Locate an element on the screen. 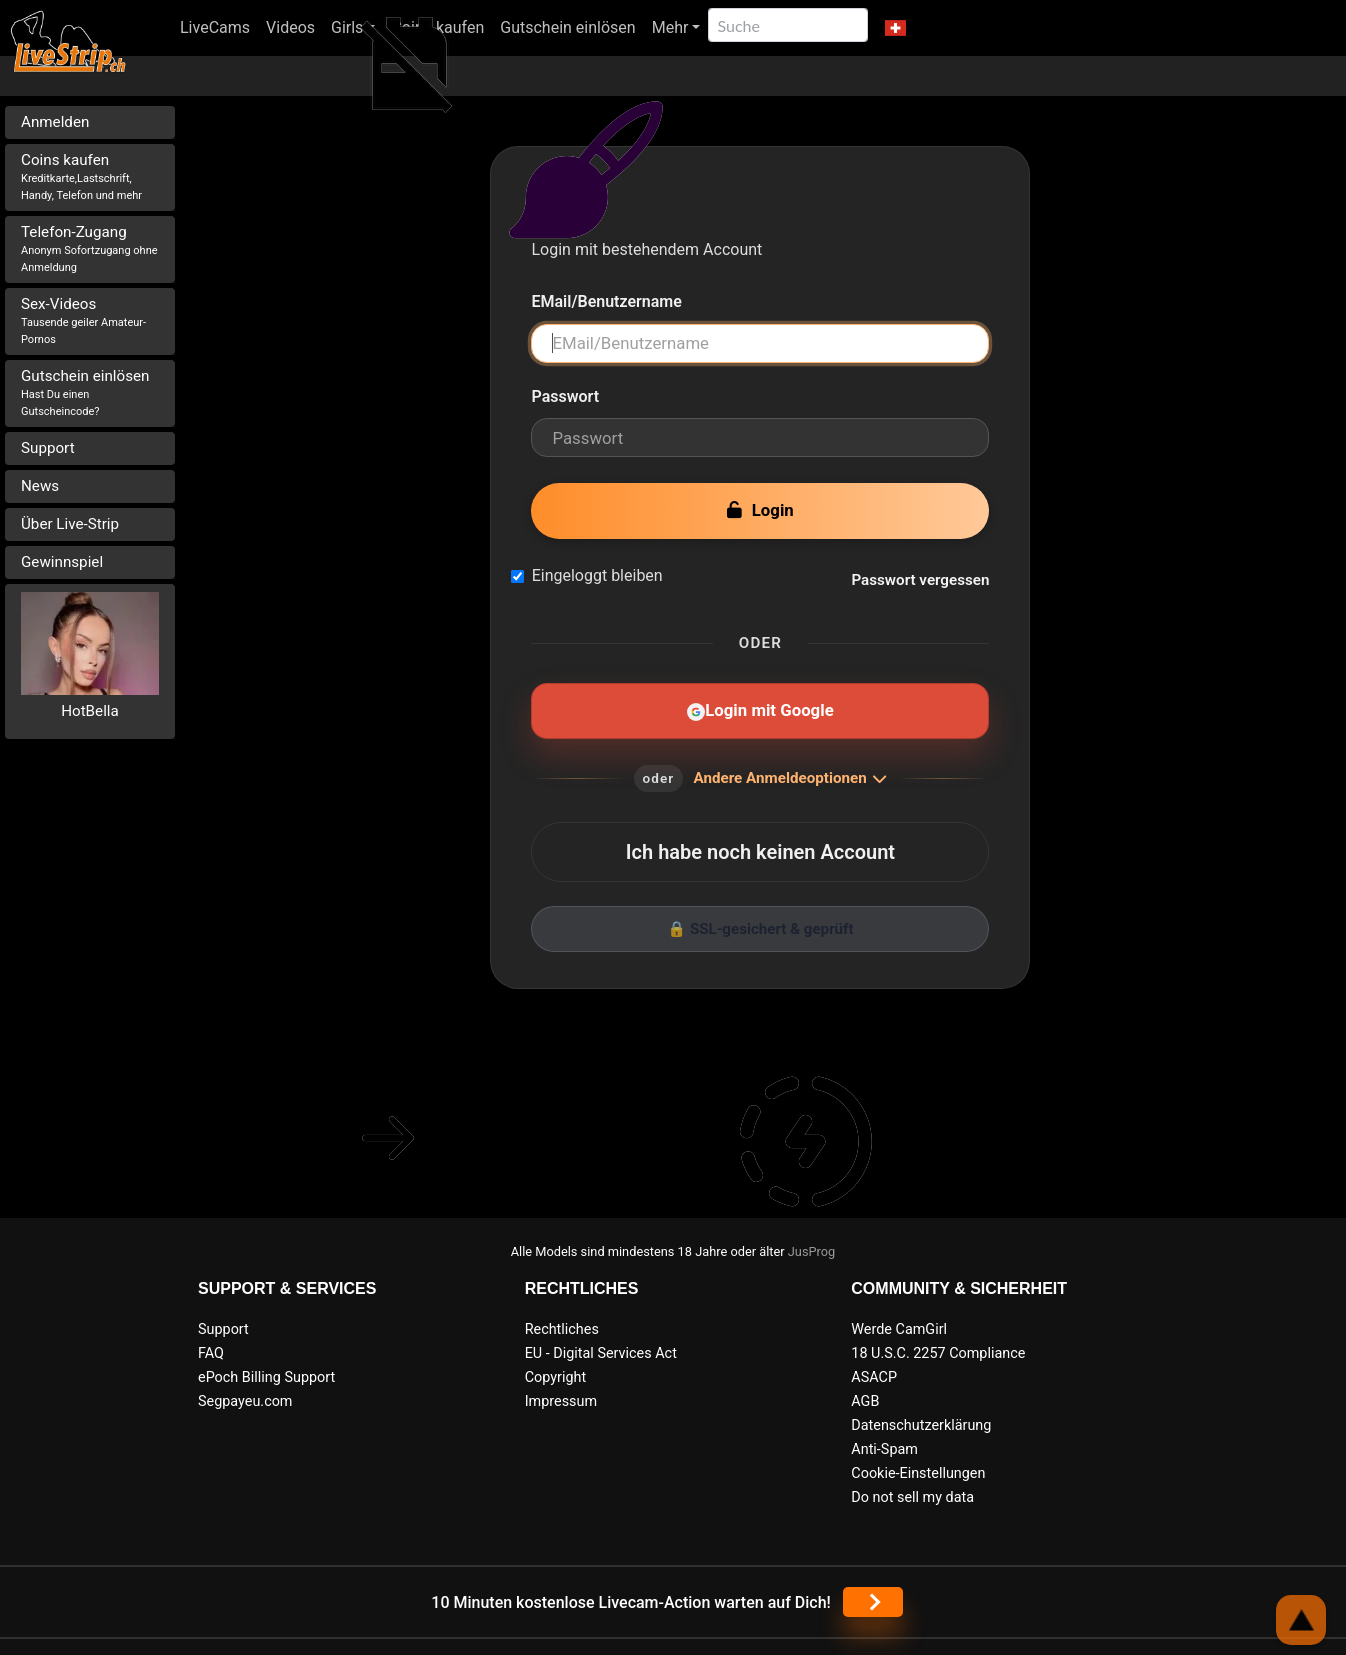 This screenshot has height=1655, width=1346. charging in progress is located at coordinates (805, 1141).